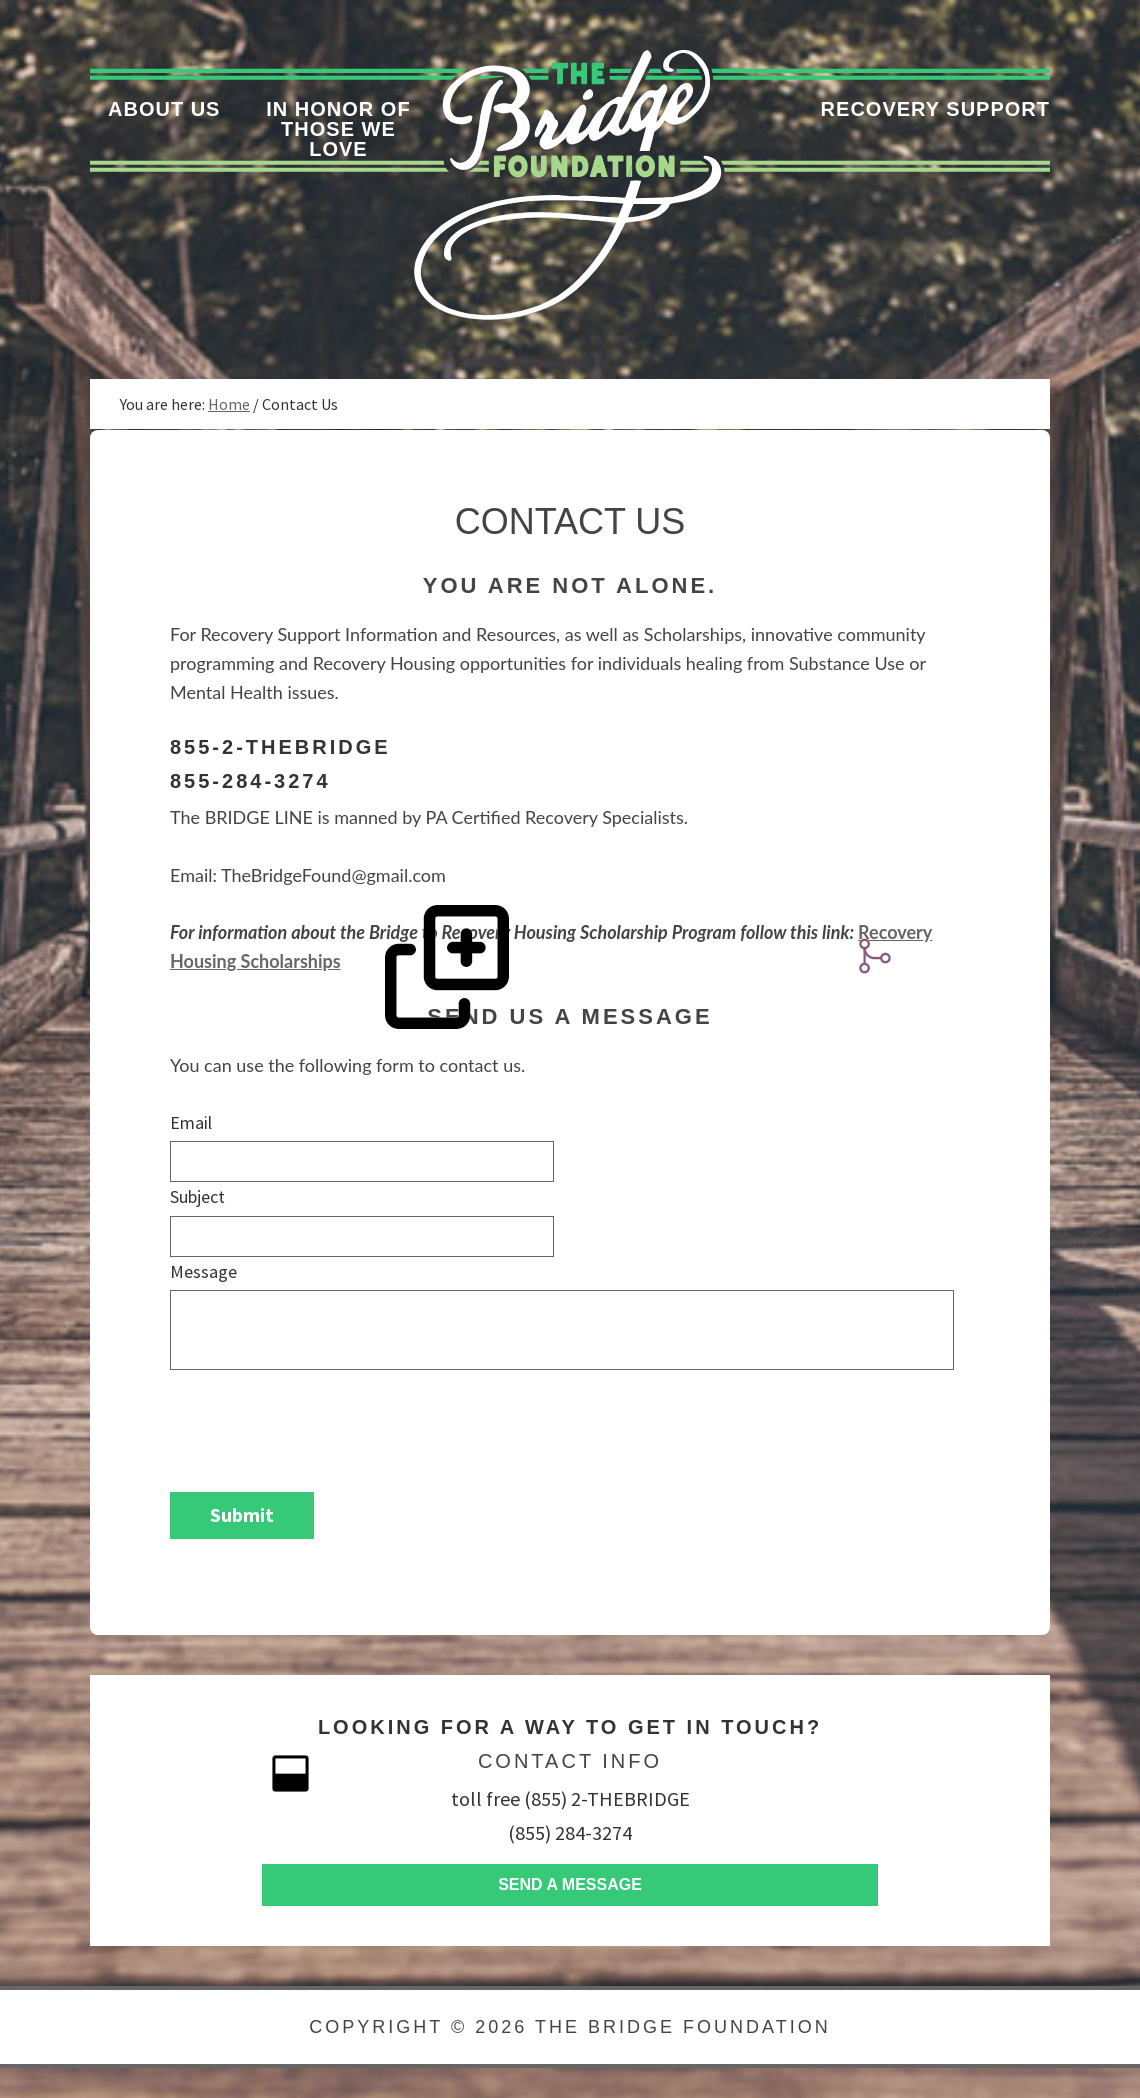 The width and height of the screenshot is (1140, 2098). What do you see at coordinates (290, 1773) in the screenshot?
I see `toggle bottom panel visibility` at bounding box center [290, 1773].